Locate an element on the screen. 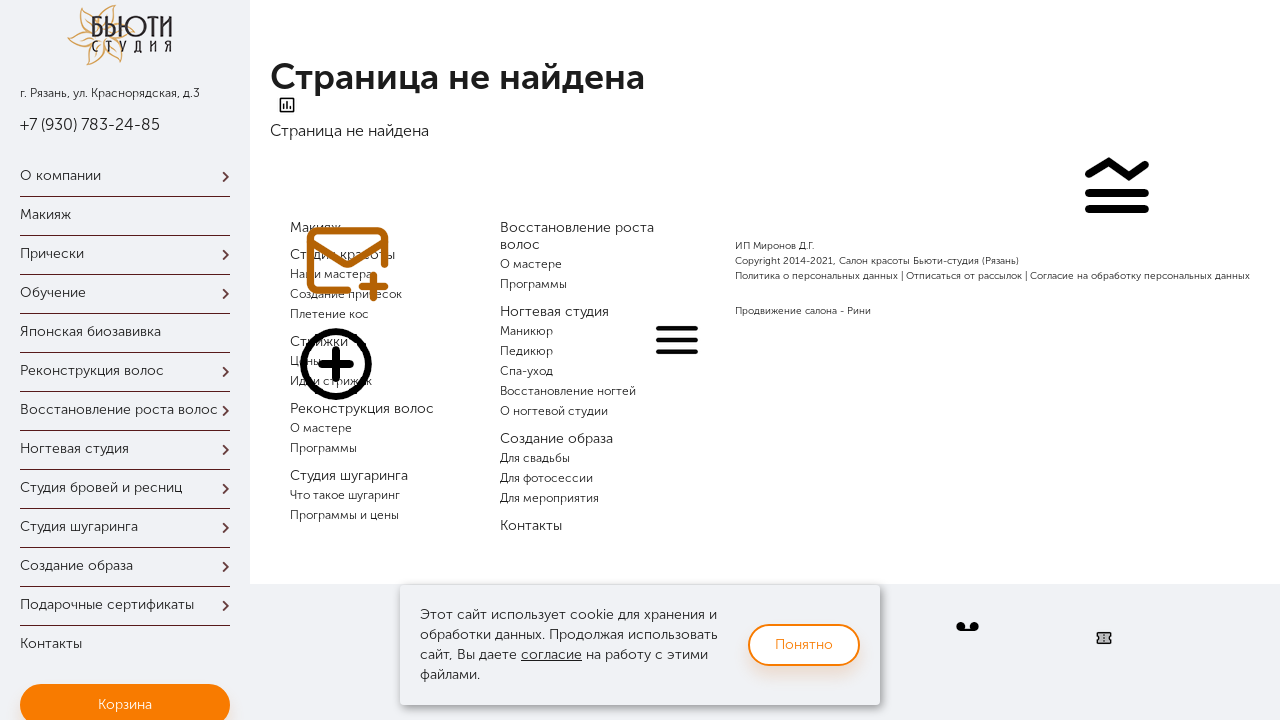  add a new item or entry is located at coordinates (336, 364).